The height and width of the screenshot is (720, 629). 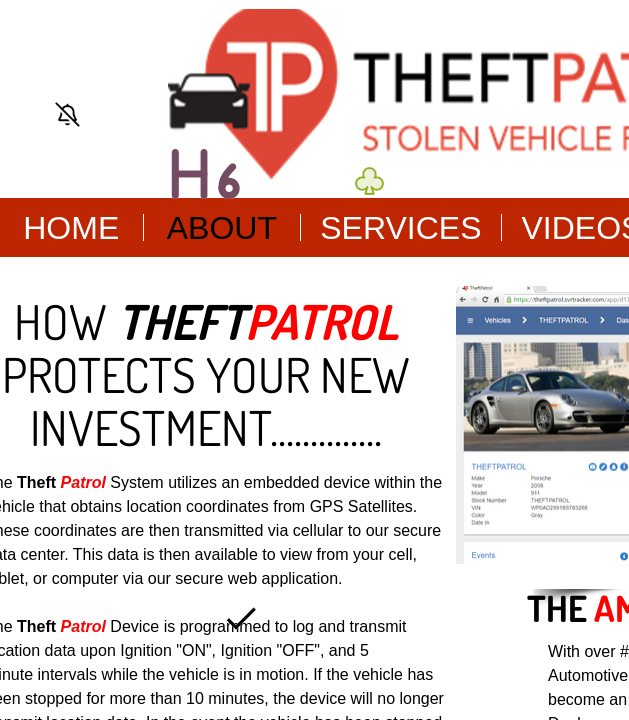 What do you see at coordinates (204, 174) in the screenshot?
I see `format text as heading level 6` at bounding box center [204, 174].